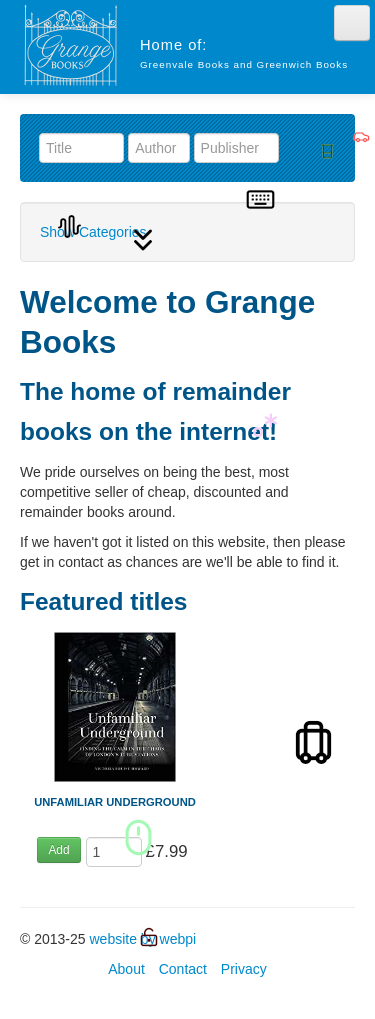 Image resolution: width=375 pixels, height=1019 pixels. What do you see at coordinates (313, 742) in the screenshot?
I see `access travel or trip information` at bounding box center [313, 742].